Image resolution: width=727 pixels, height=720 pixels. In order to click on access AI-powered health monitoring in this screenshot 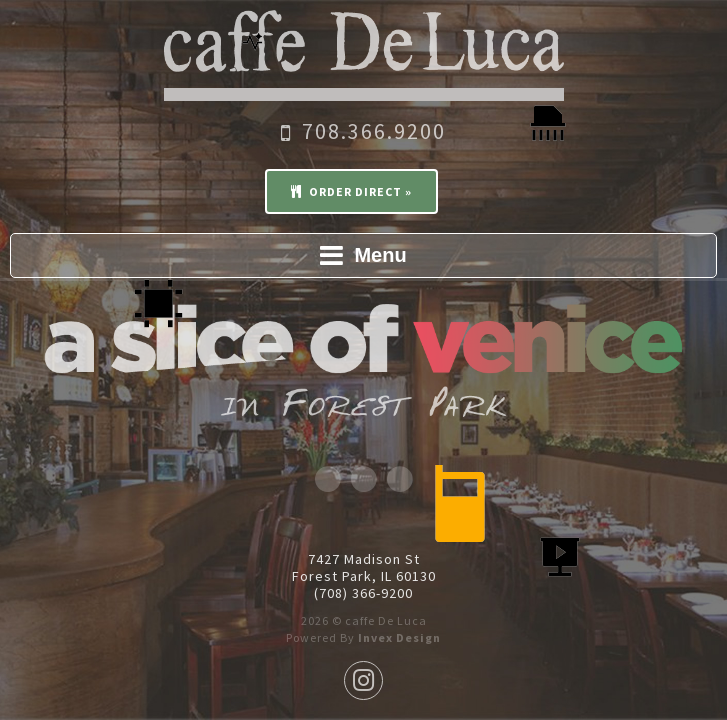, I will do `click(252, 42)`.